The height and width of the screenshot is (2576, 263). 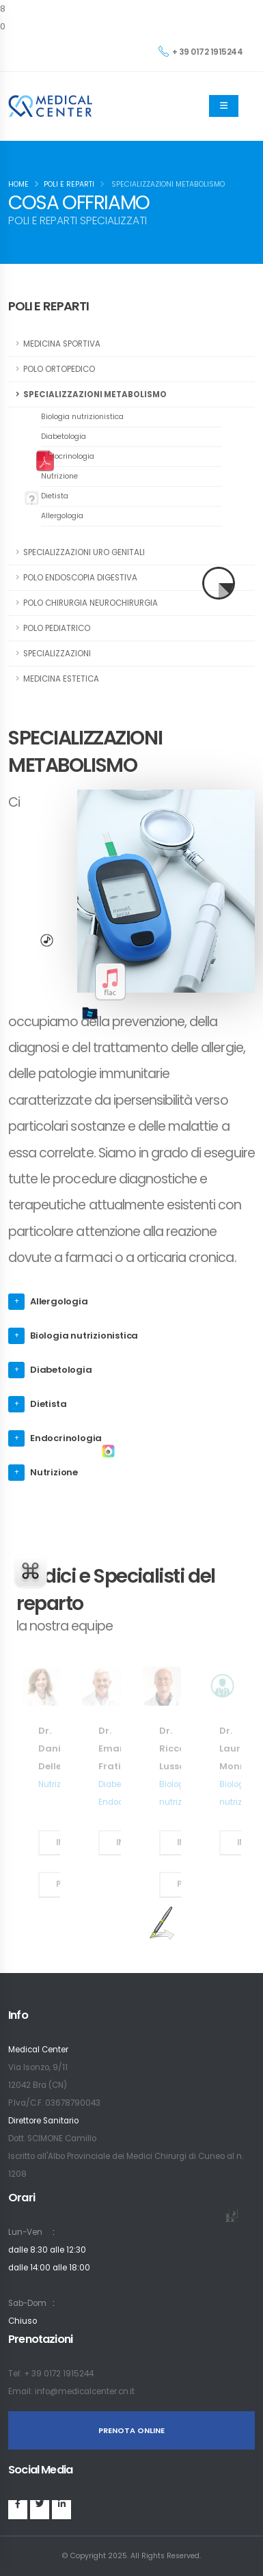 I want to click on set text direction to left-to-right, so click(x=161, y=1923).